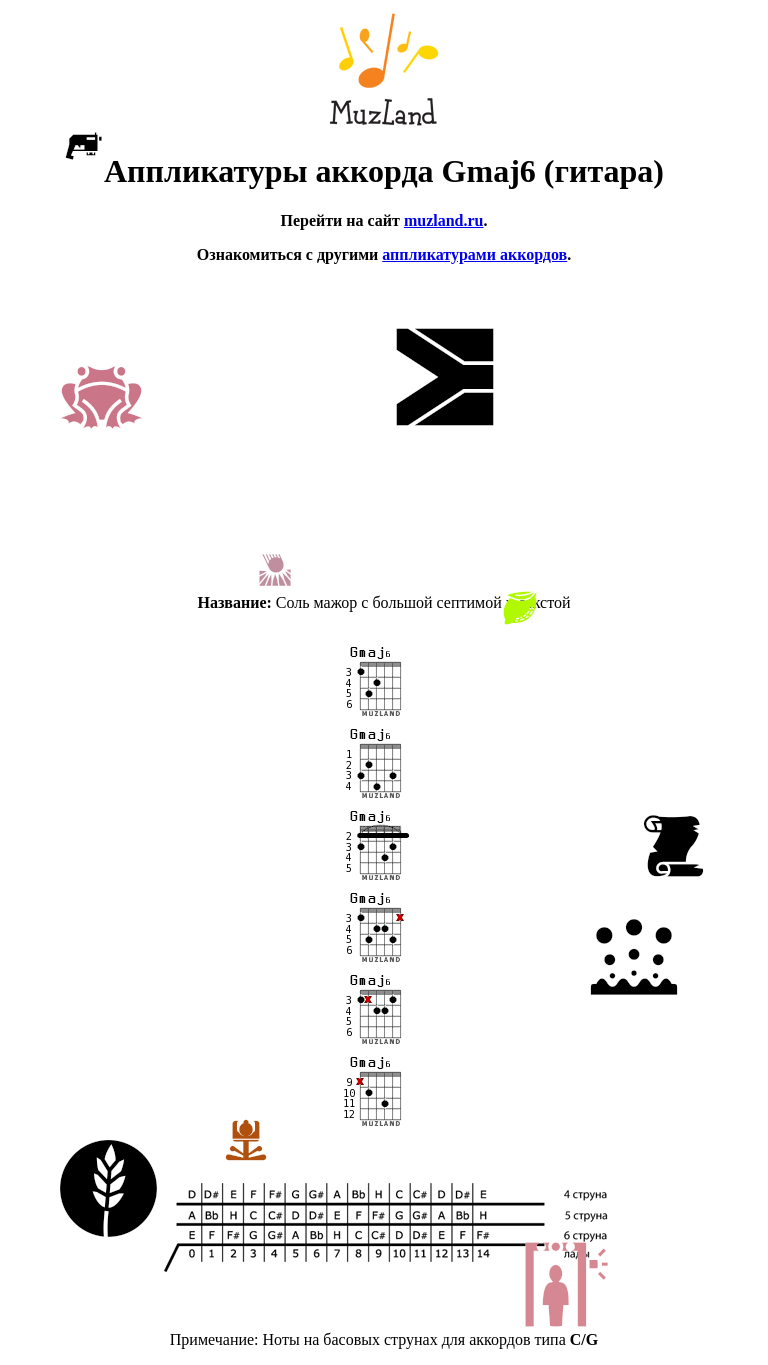 This screenshot has height=1365, width=768. Describe the element at coordinates (246, 1140) in the screenshot. I see `access meditation or mindfulness features` at that location.